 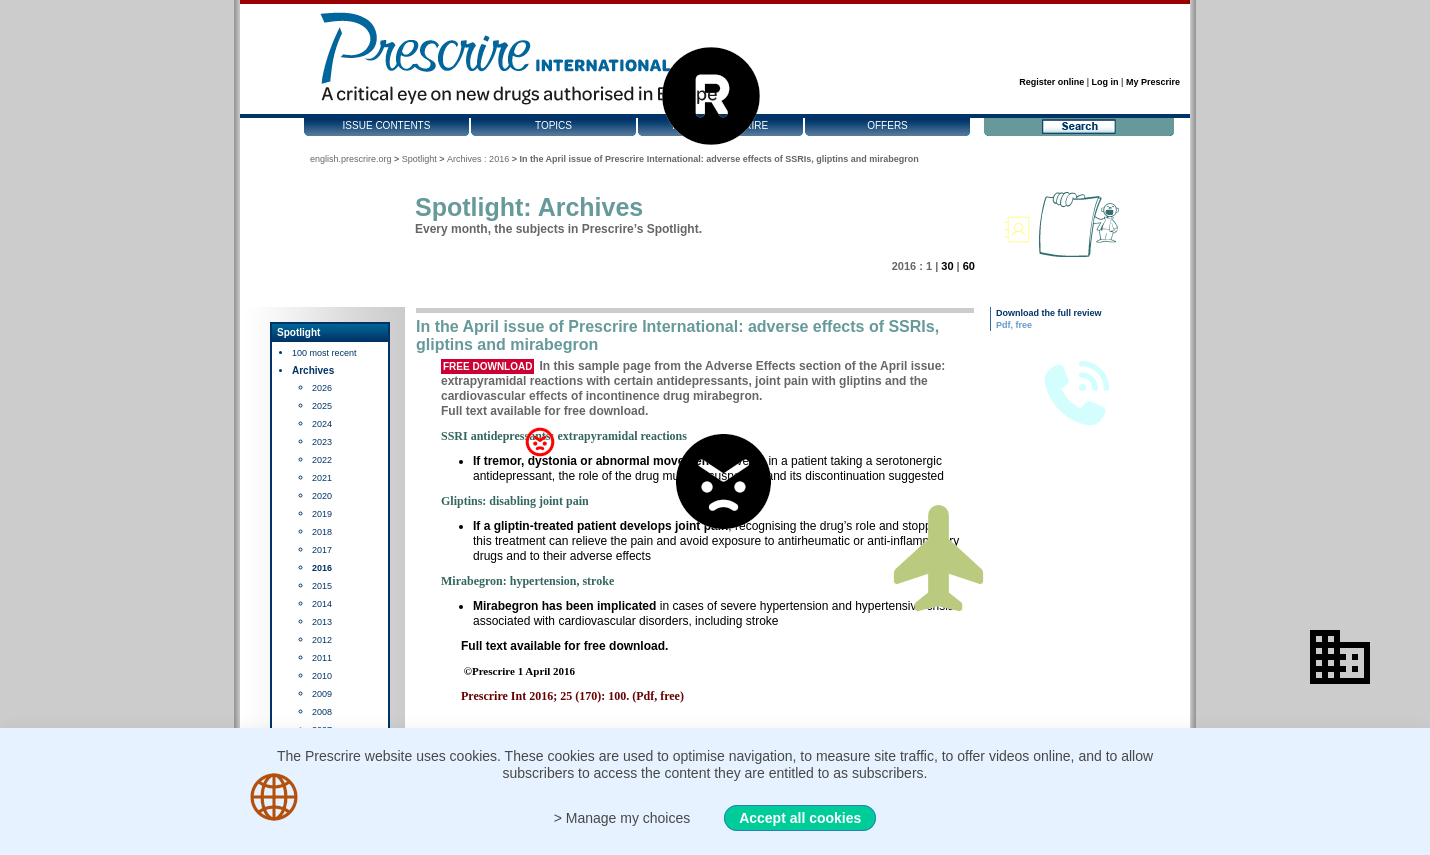 I want to click on indicate angry or frustrated reaction, so click(x=723, y=481).